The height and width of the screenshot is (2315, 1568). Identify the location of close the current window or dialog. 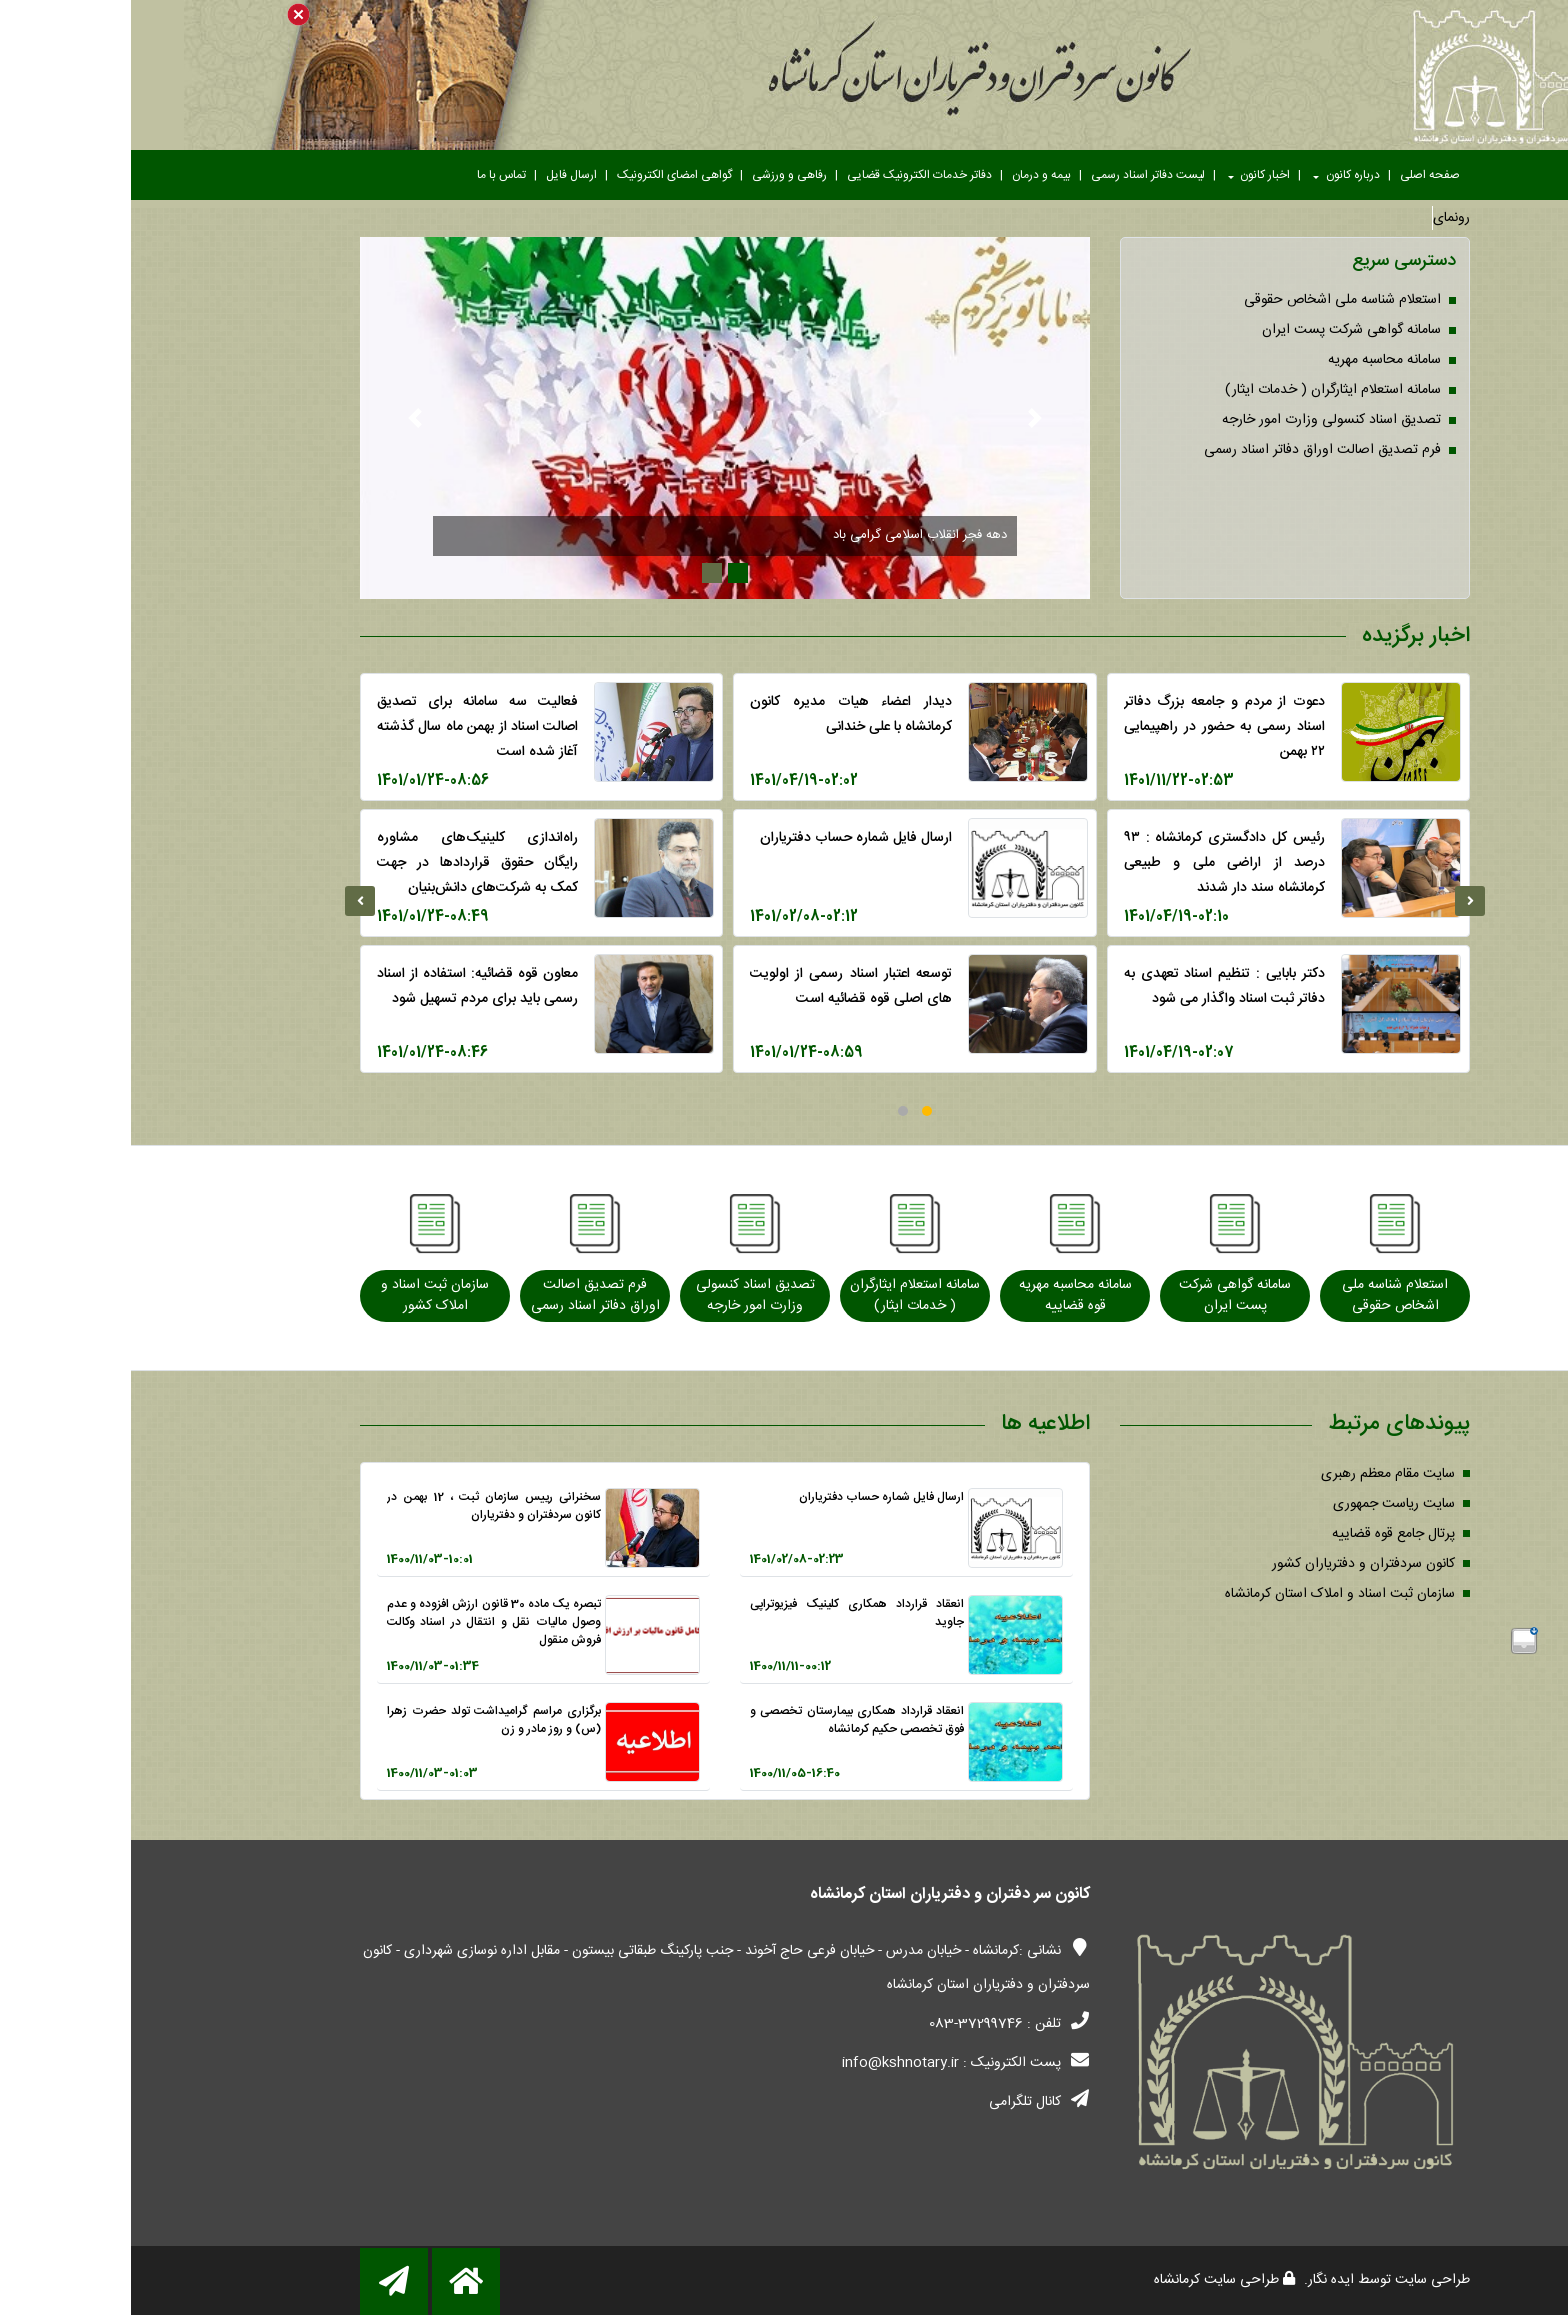
(298, 14).